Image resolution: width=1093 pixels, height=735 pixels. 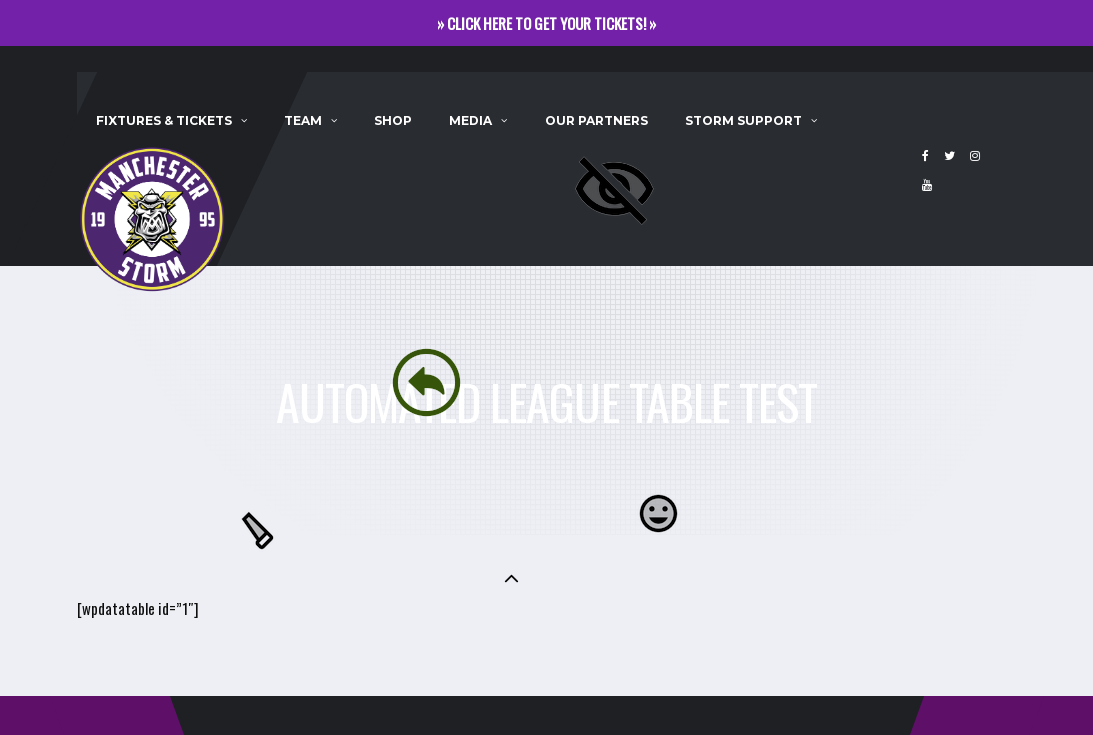 I want to click on hide password or sensitive content, so click(x=614, y=190).